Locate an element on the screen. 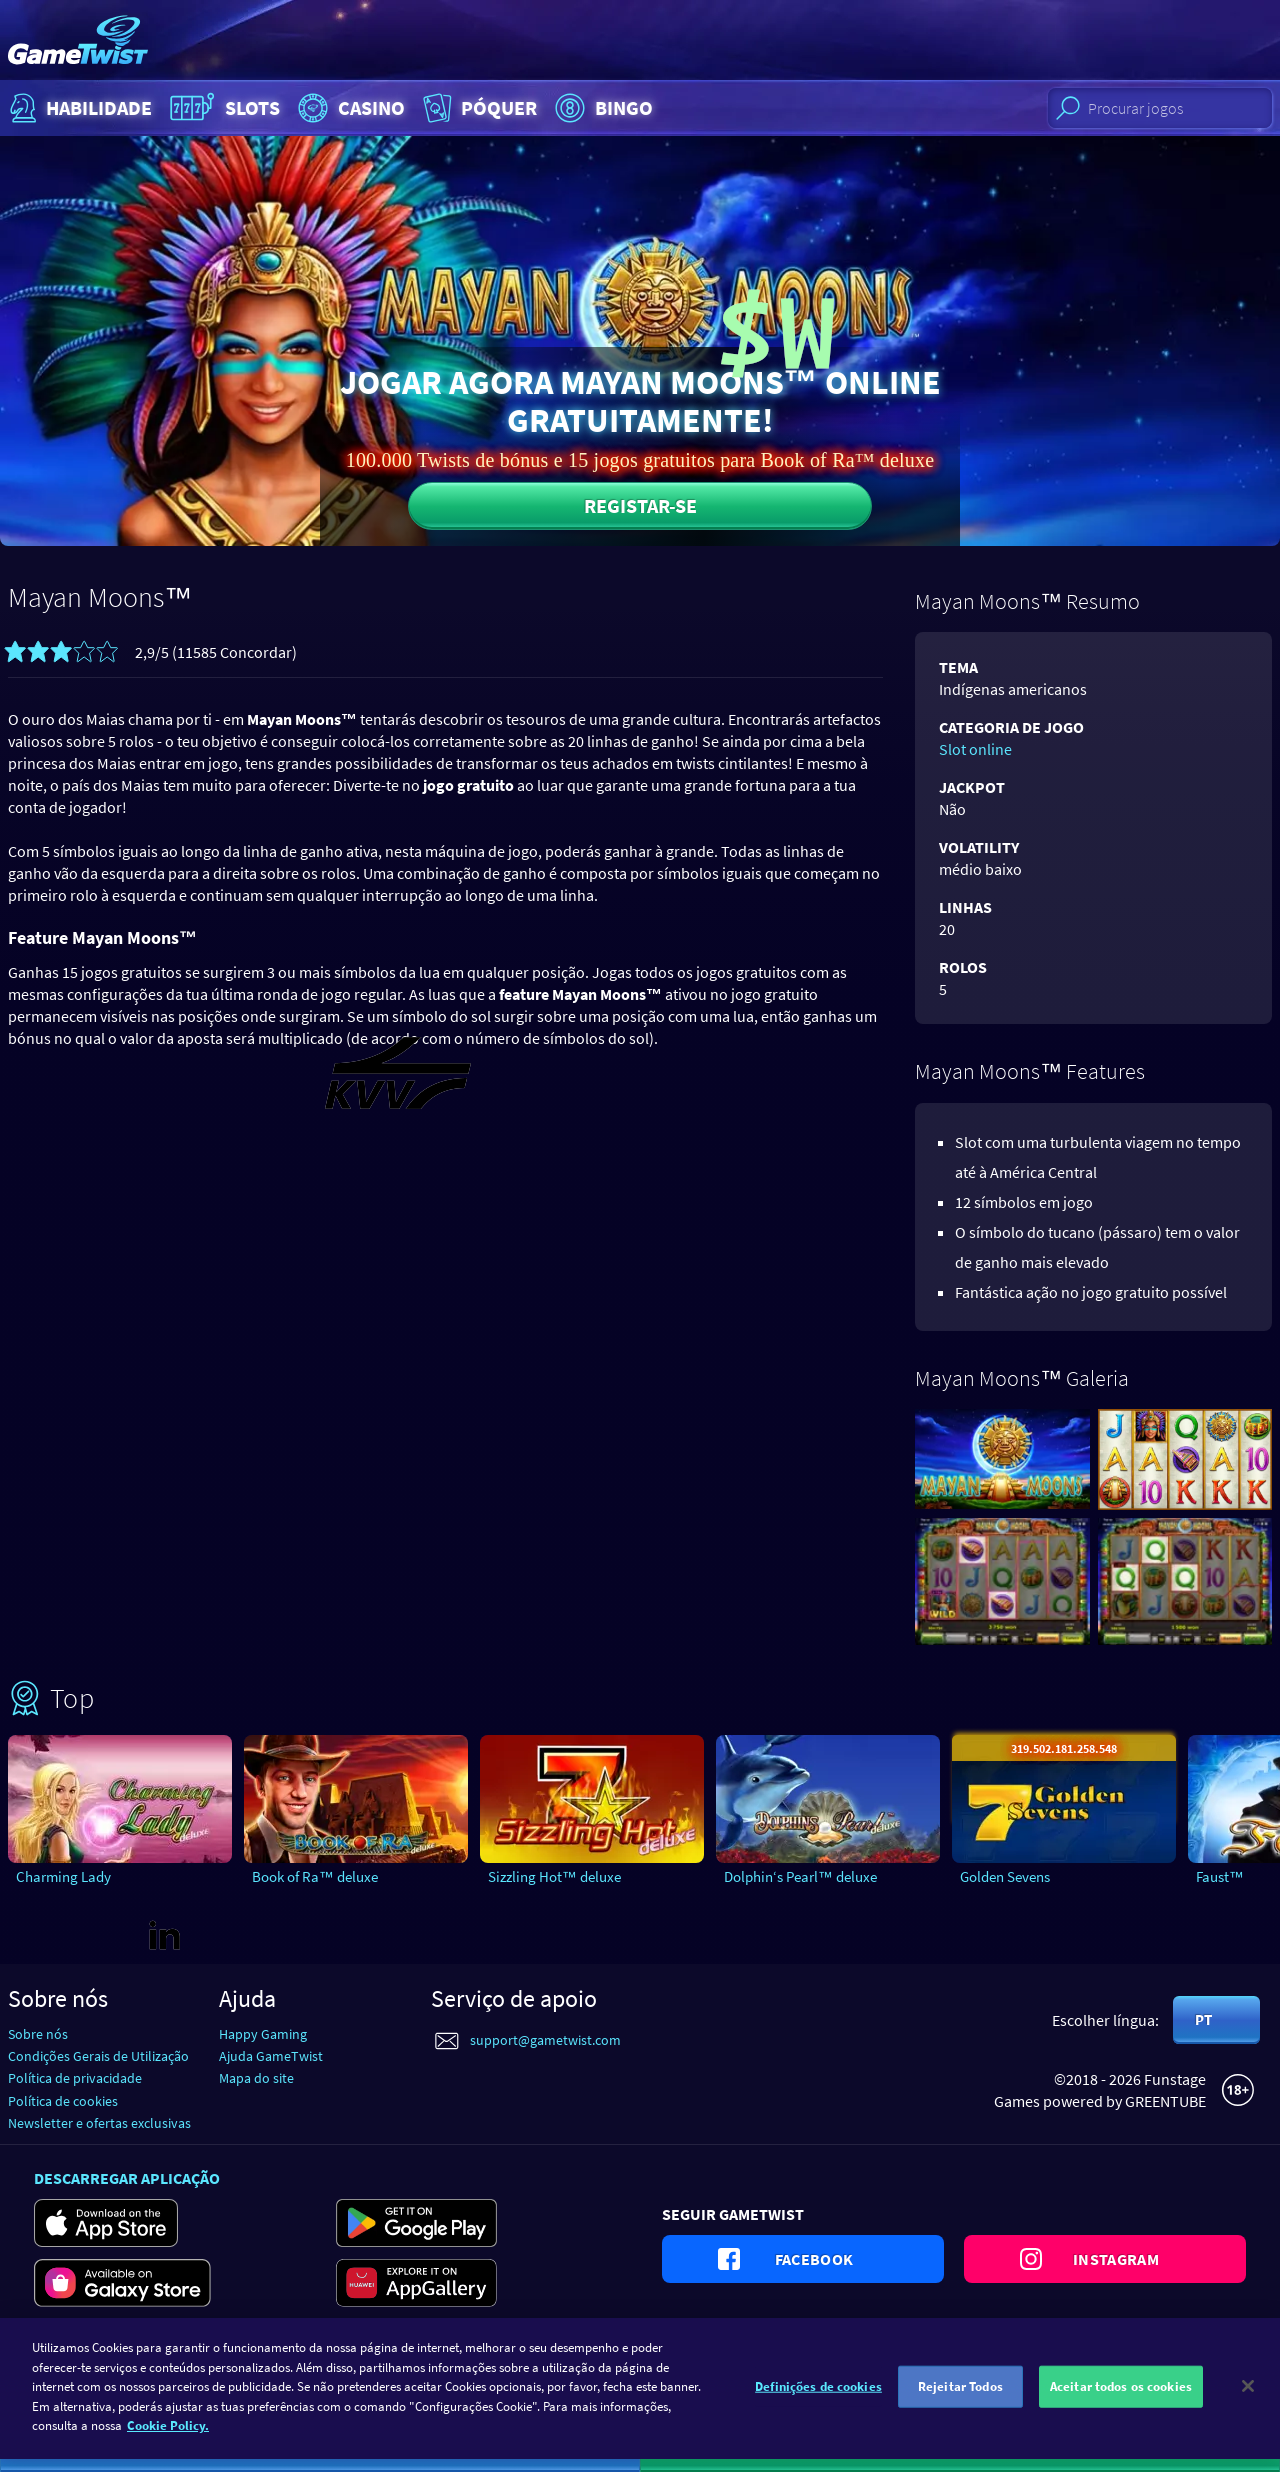 Image resolution: width=1280 pixels, height=2472 pixels. open LinkedIn profile or page is located at coordinates (164, 1935).